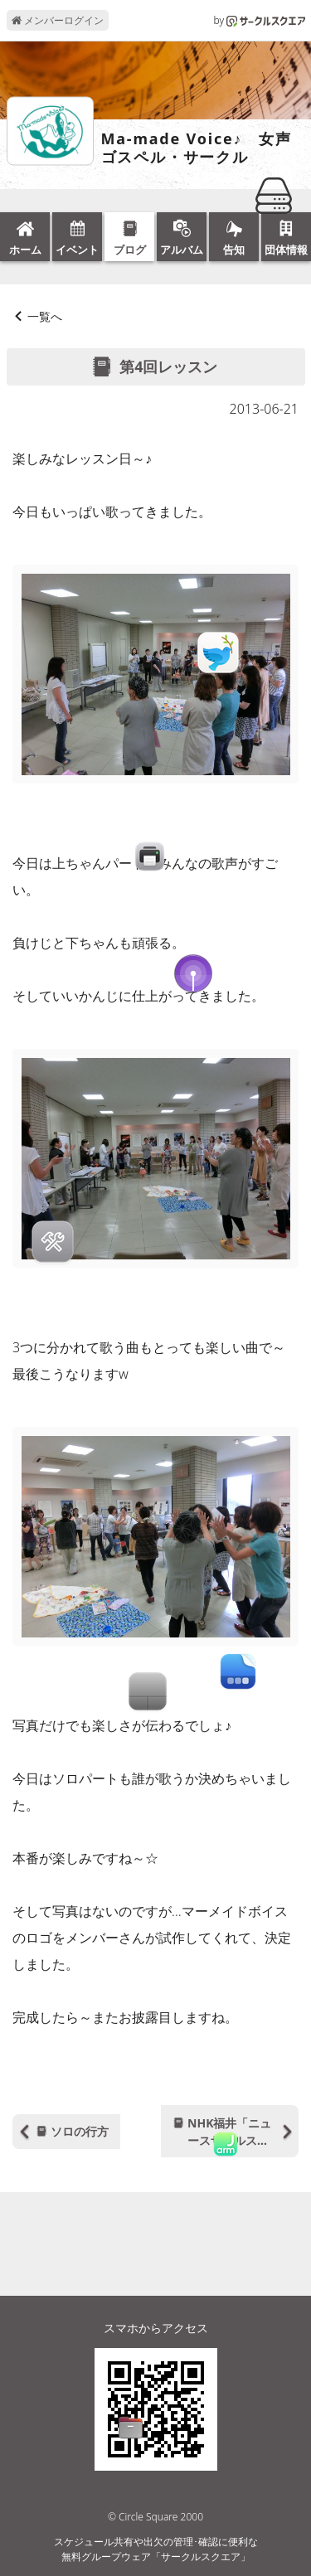 The height and width of the screenshot is (2576, 311). Describe the element at coordinates (52, 1242) in the screenshot. I see `access advanced settings or preferences` at that location.